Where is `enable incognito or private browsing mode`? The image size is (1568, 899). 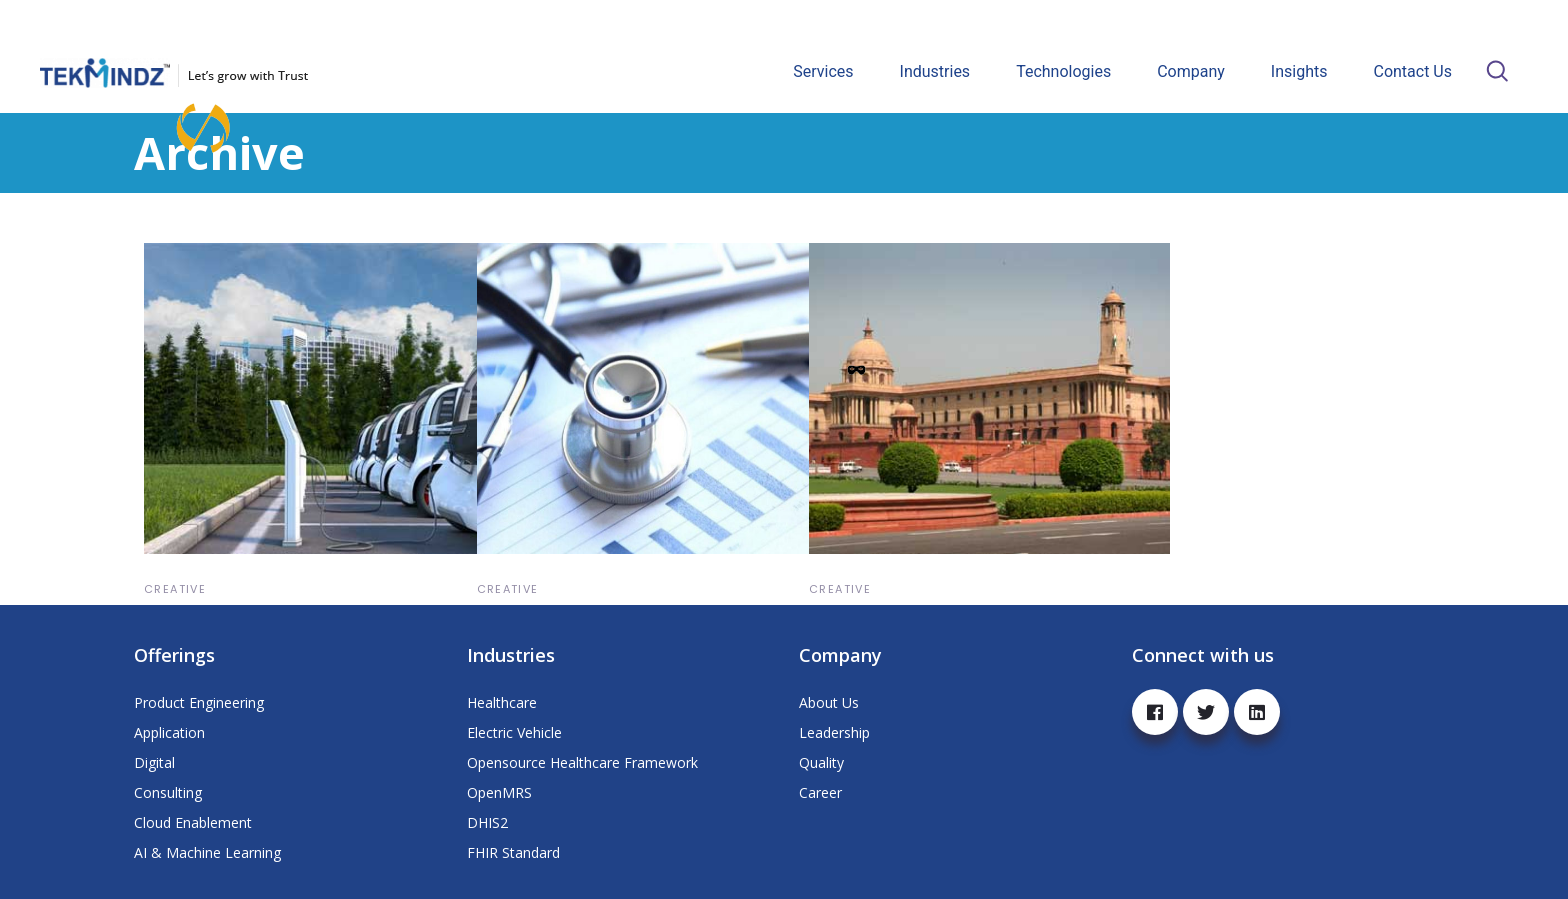
enable incognito or private browsing mode is located at coordinates (856, 370).